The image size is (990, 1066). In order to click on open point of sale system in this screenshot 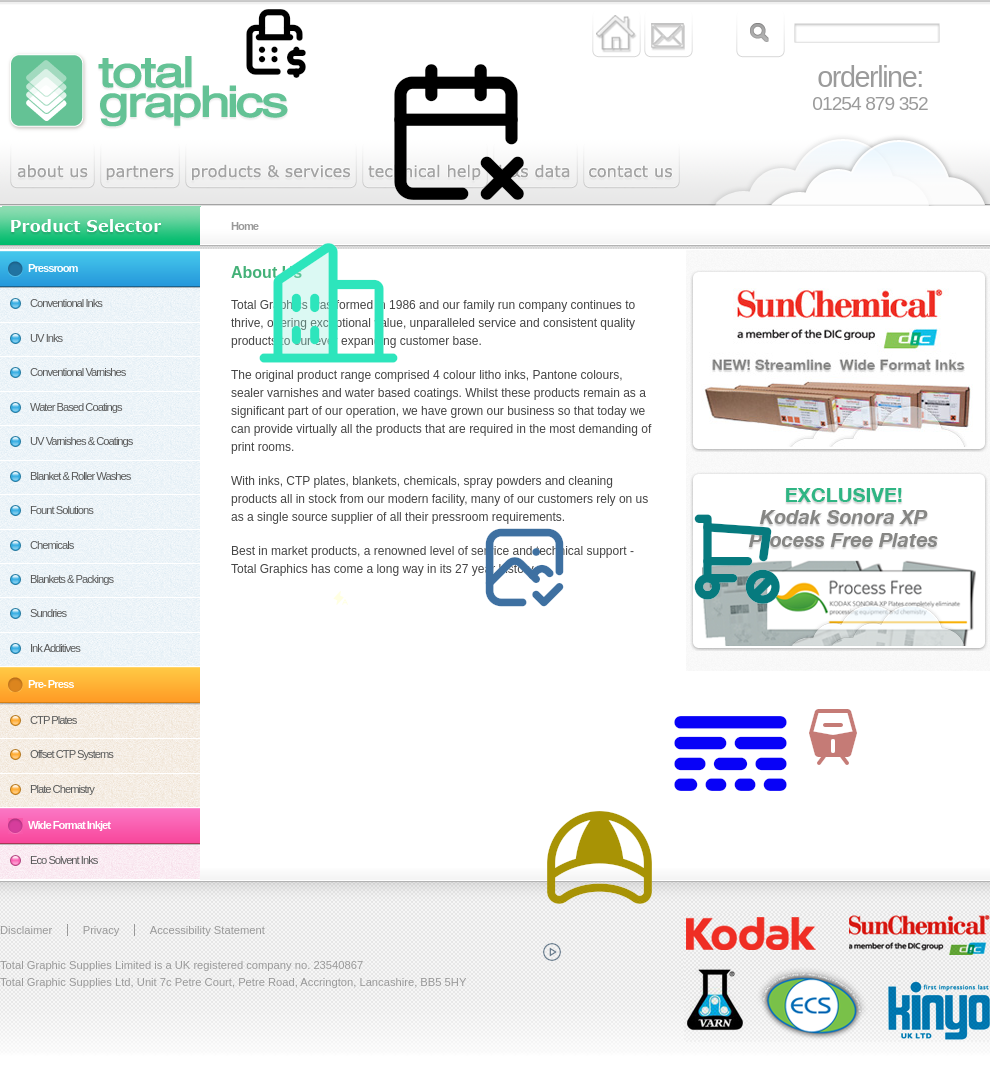, I will do `click(274, 43)`.